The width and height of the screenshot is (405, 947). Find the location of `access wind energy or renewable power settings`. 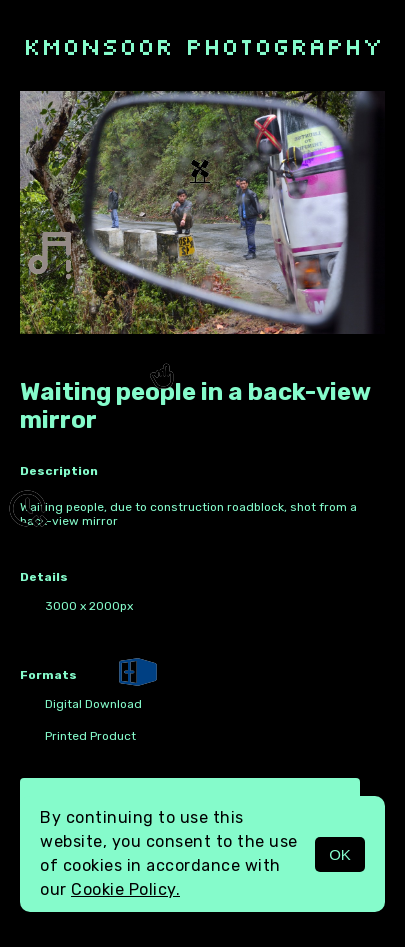

access wind energy or renewable power settings is located at coordinates (200, 172).